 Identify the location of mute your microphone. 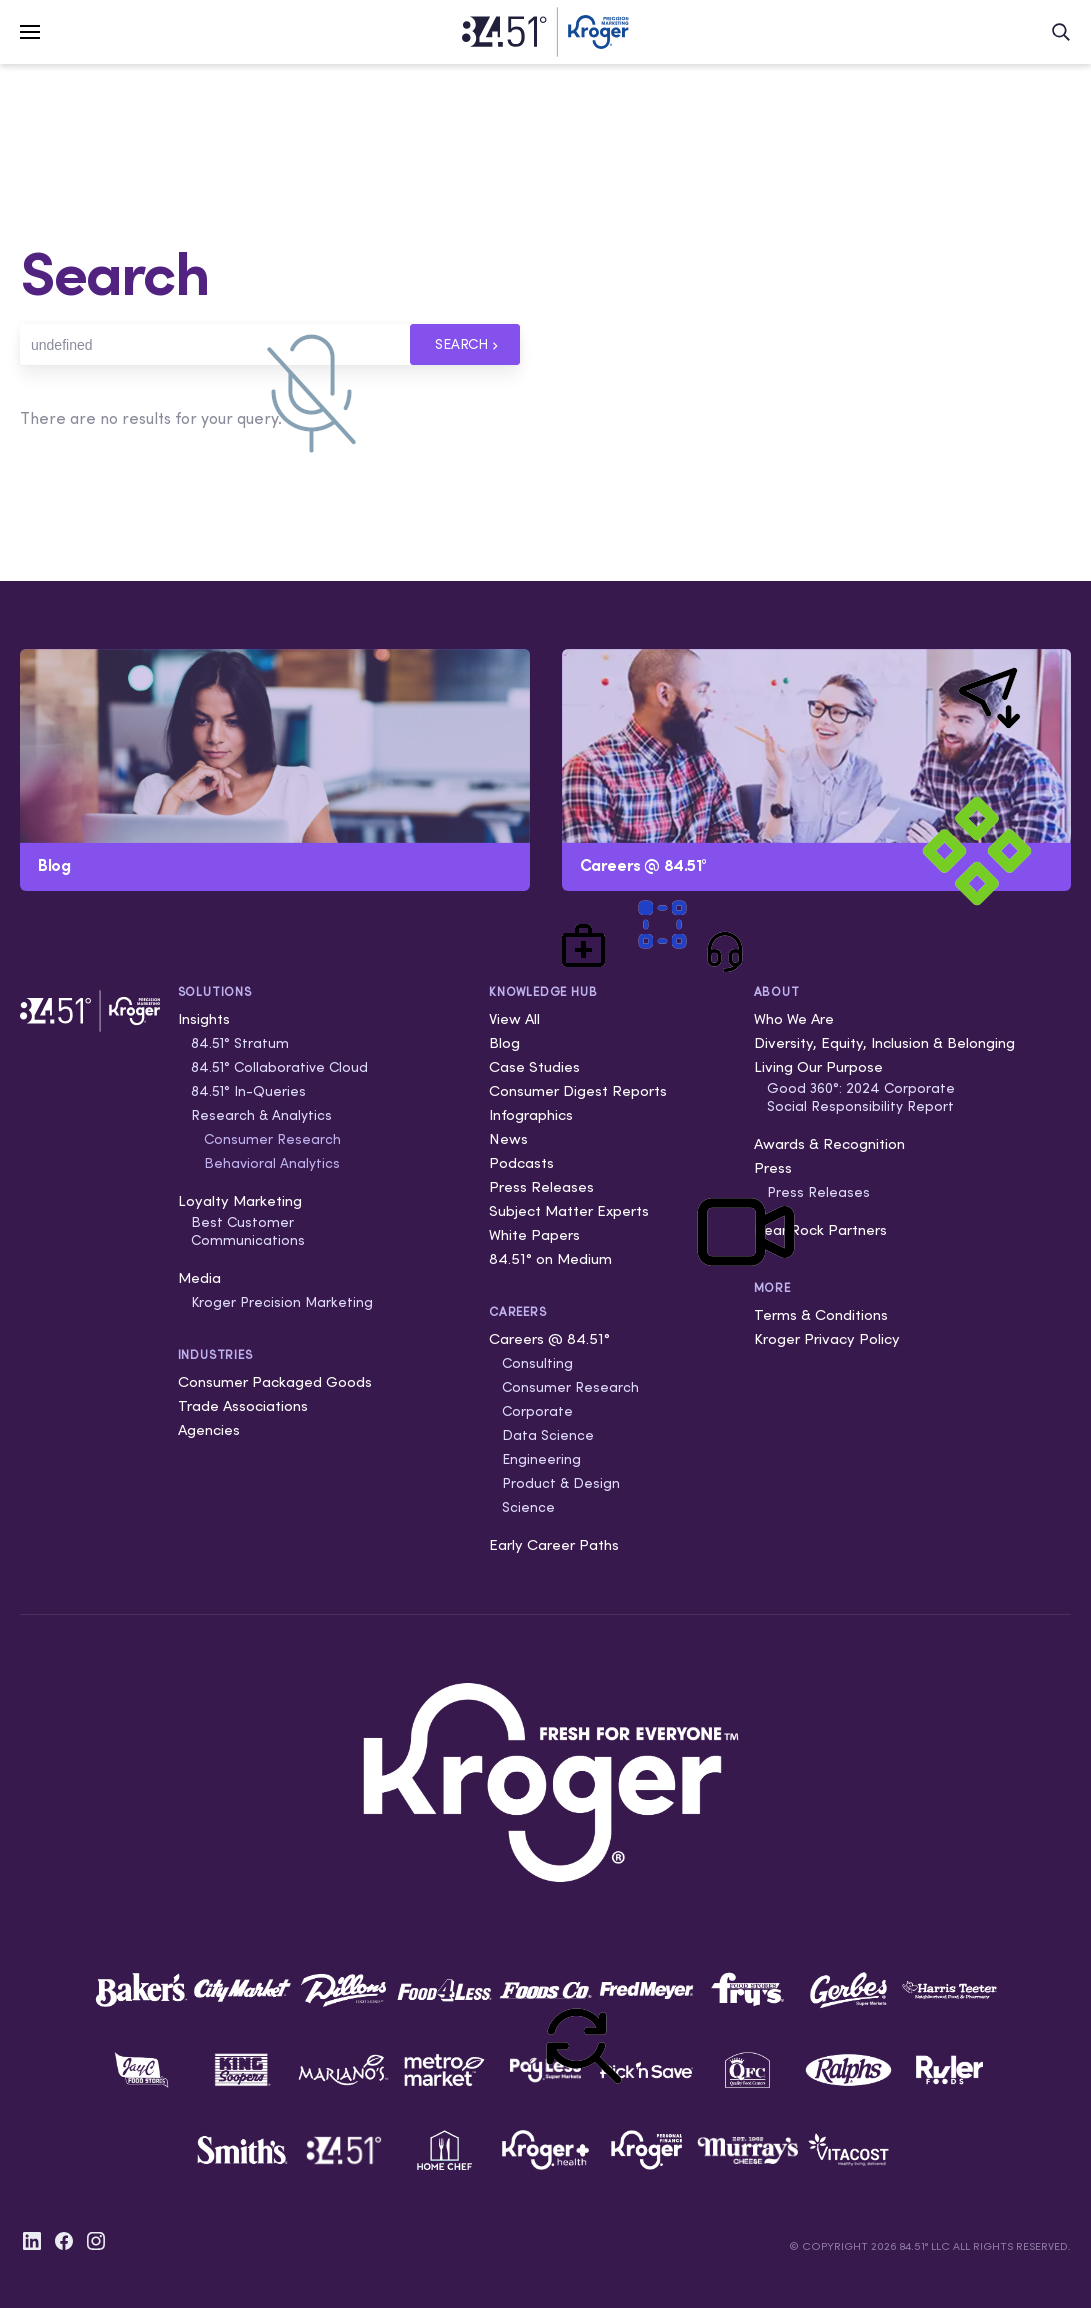
(311, 391).